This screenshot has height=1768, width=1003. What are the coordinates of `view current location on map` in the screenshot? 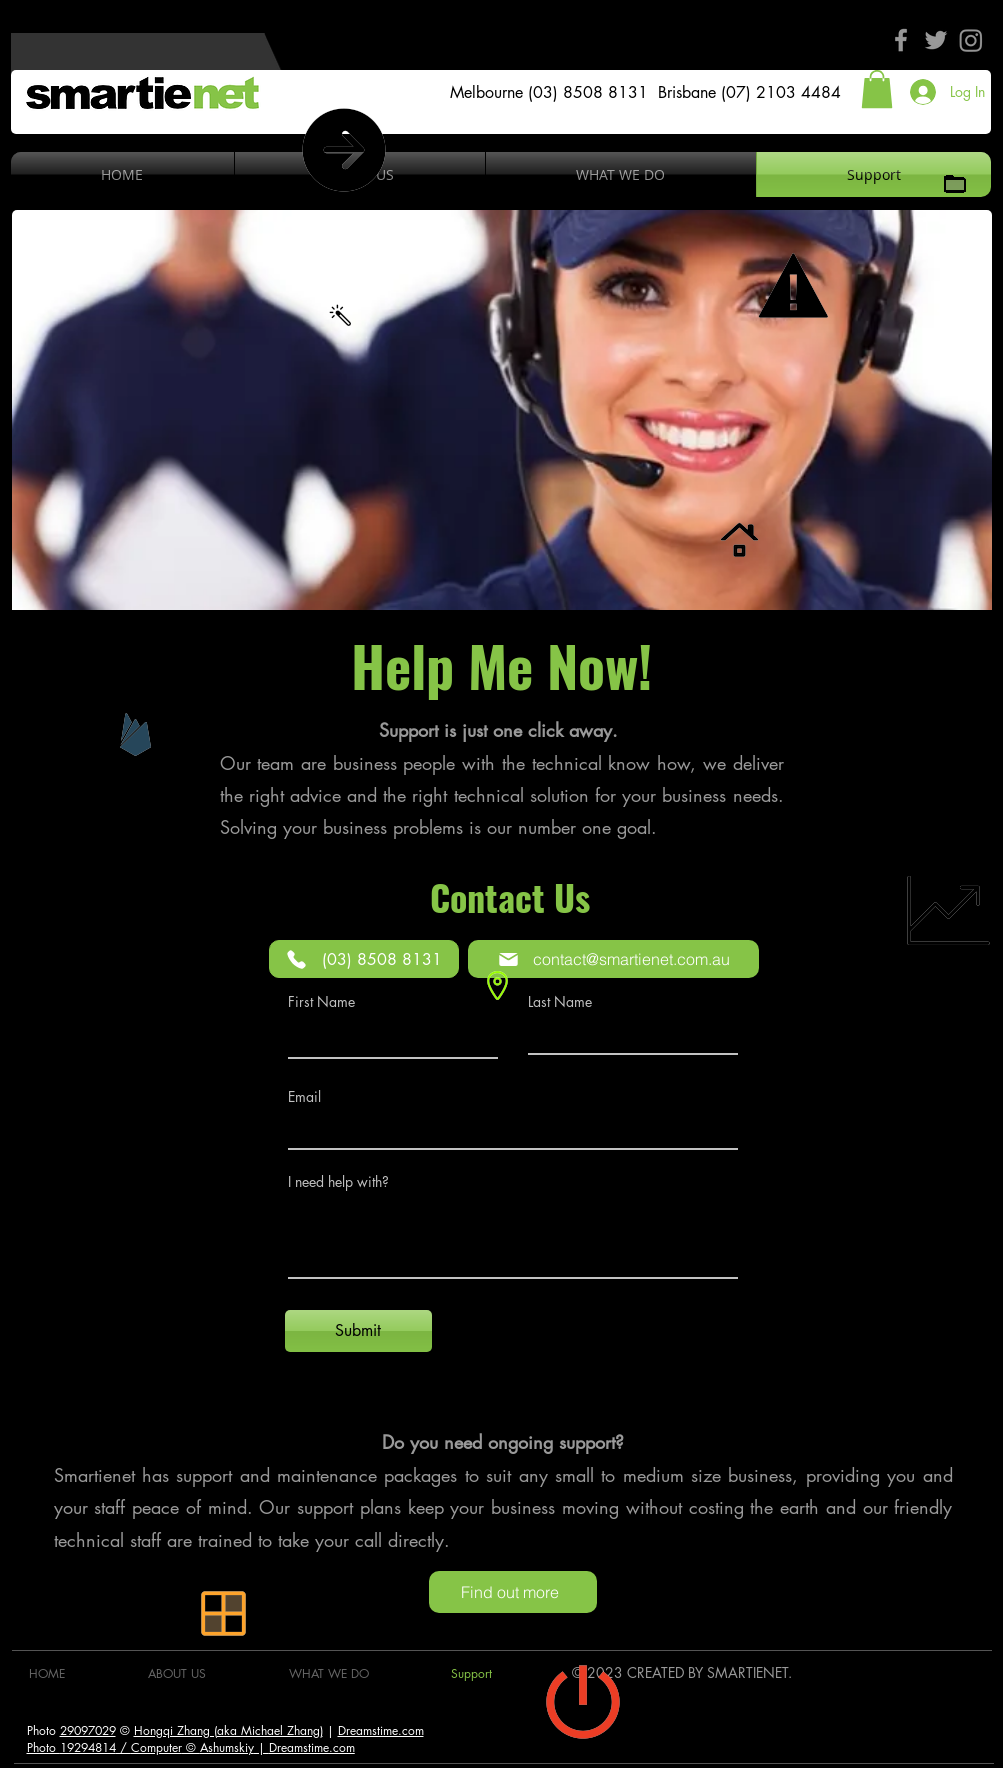 It's located at (497, 985).